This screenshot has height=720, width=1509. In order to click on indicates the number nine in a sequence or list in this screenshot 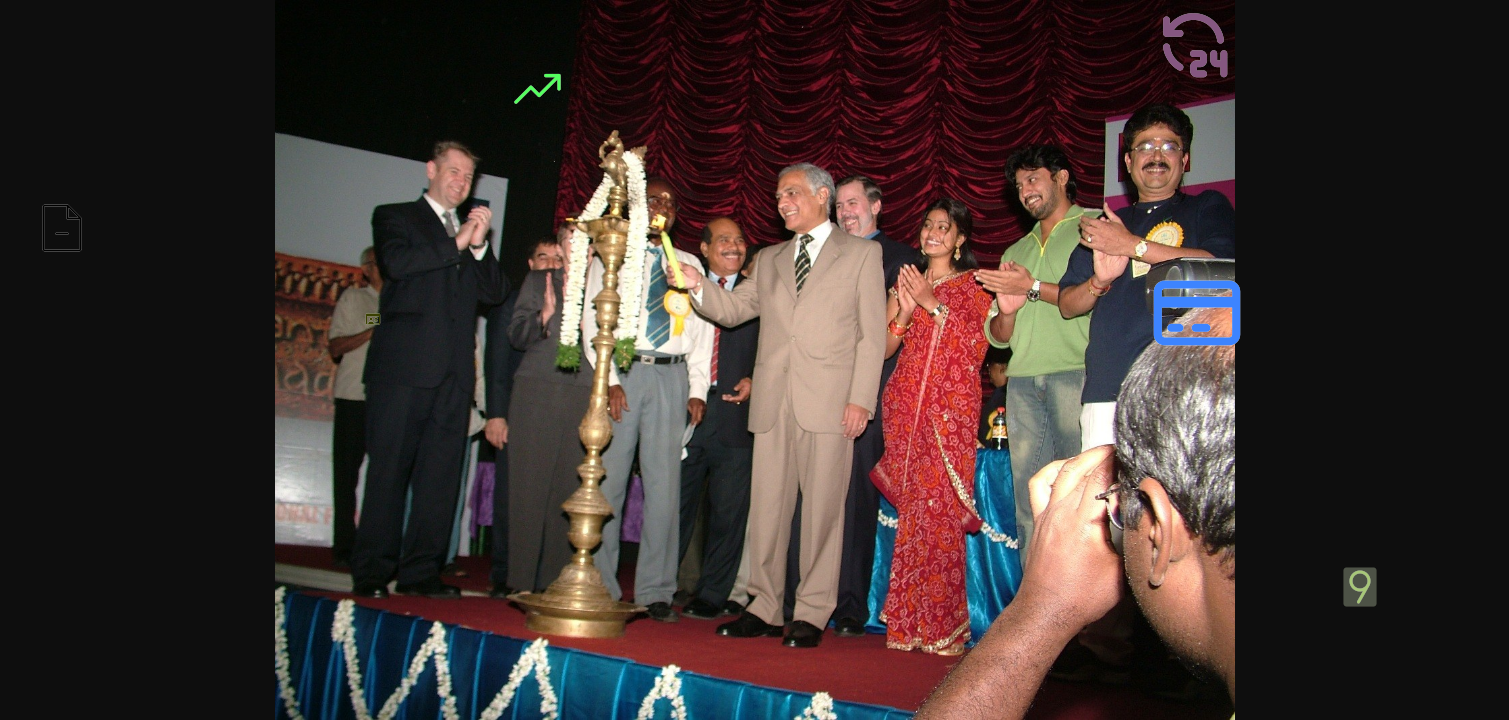, I will do `click(1360, 587)`.